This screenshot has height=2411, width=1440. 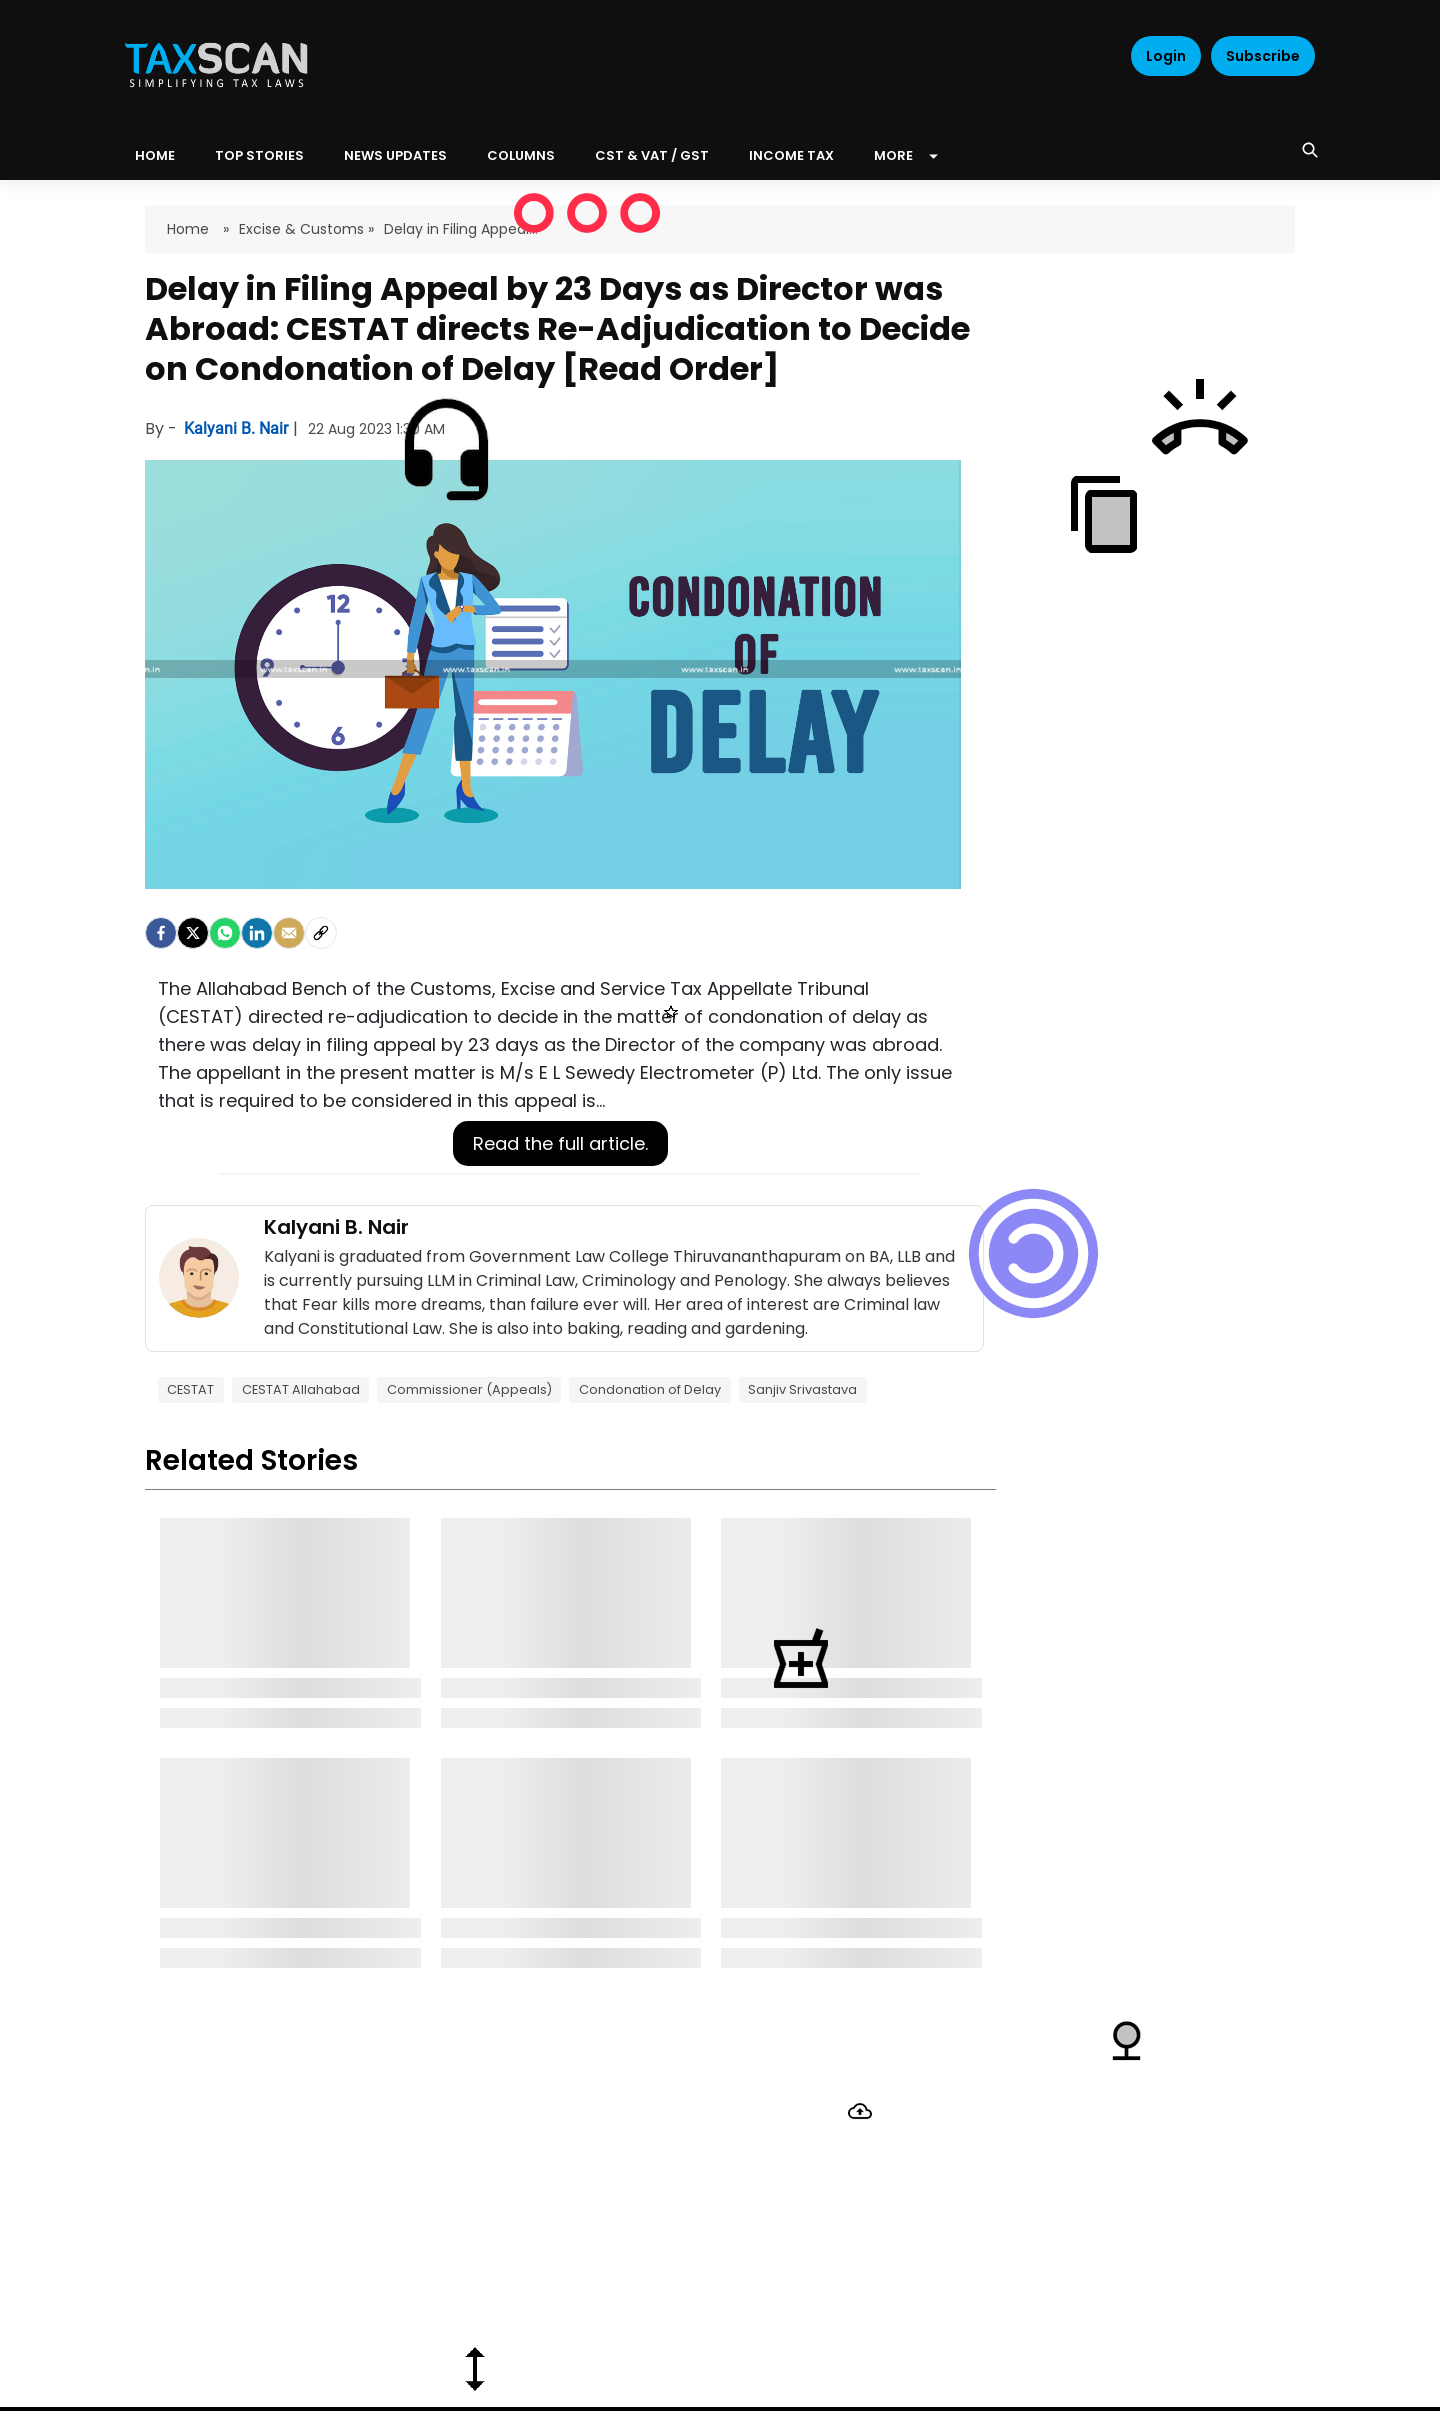 I want to click on adjust height or vertical size, so click(x=475, y=2369).